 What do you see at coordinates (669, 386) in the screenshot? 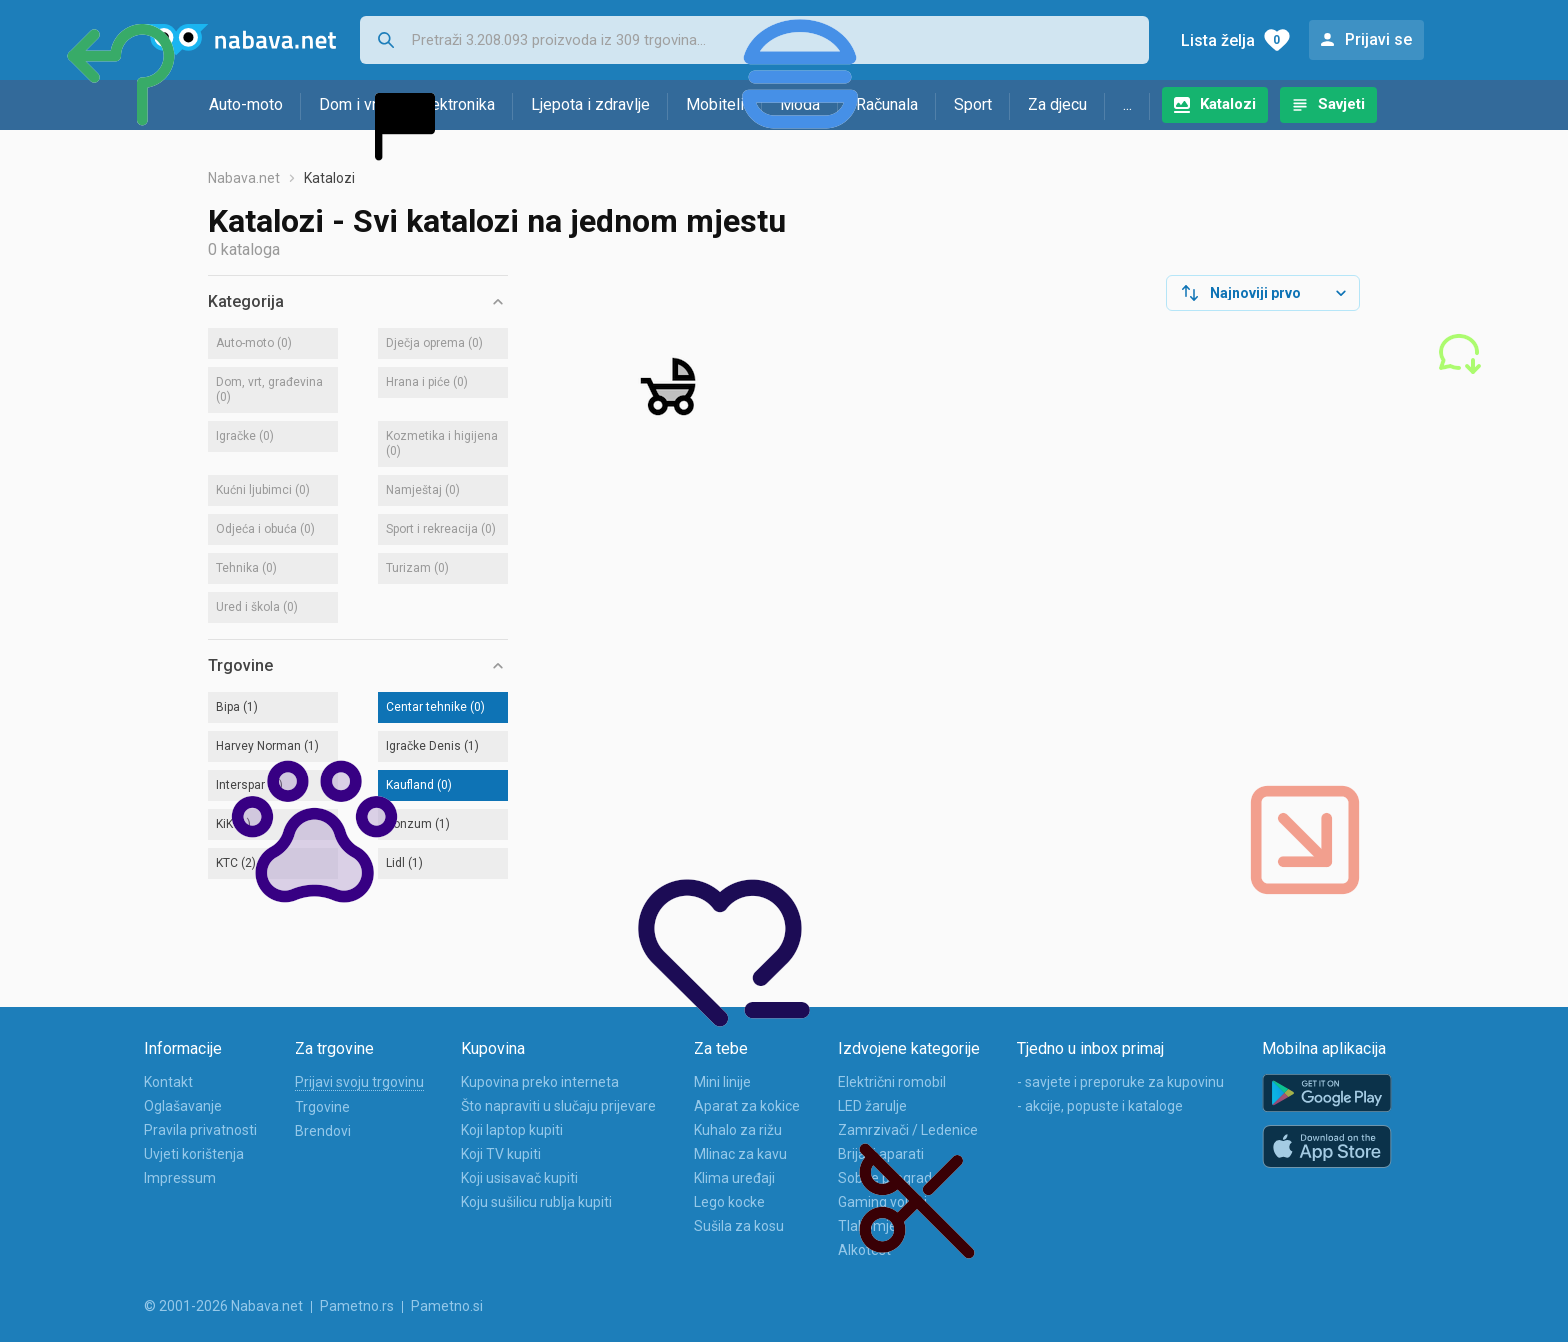
I see `indicates child-friendly or family-friendly location` at bounding box center [669, 386].